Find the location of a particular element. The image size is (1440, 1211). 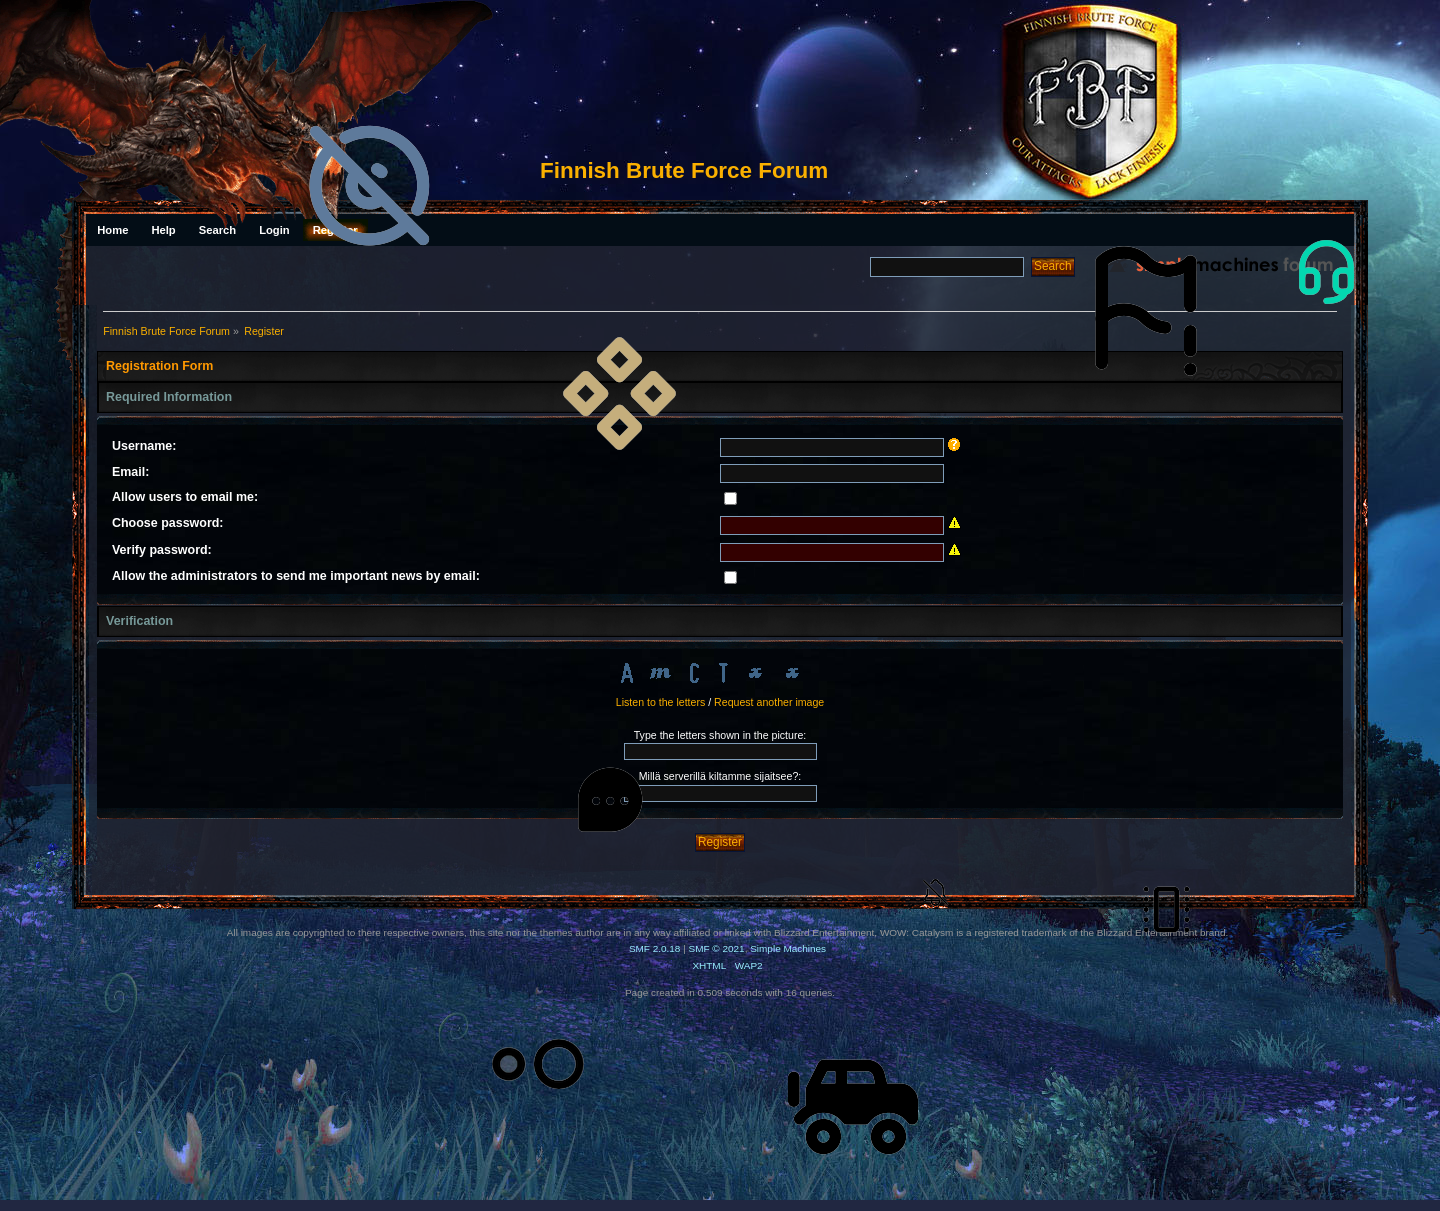

report or flag content with an urgent issue is located at coordinates (1146, 306).